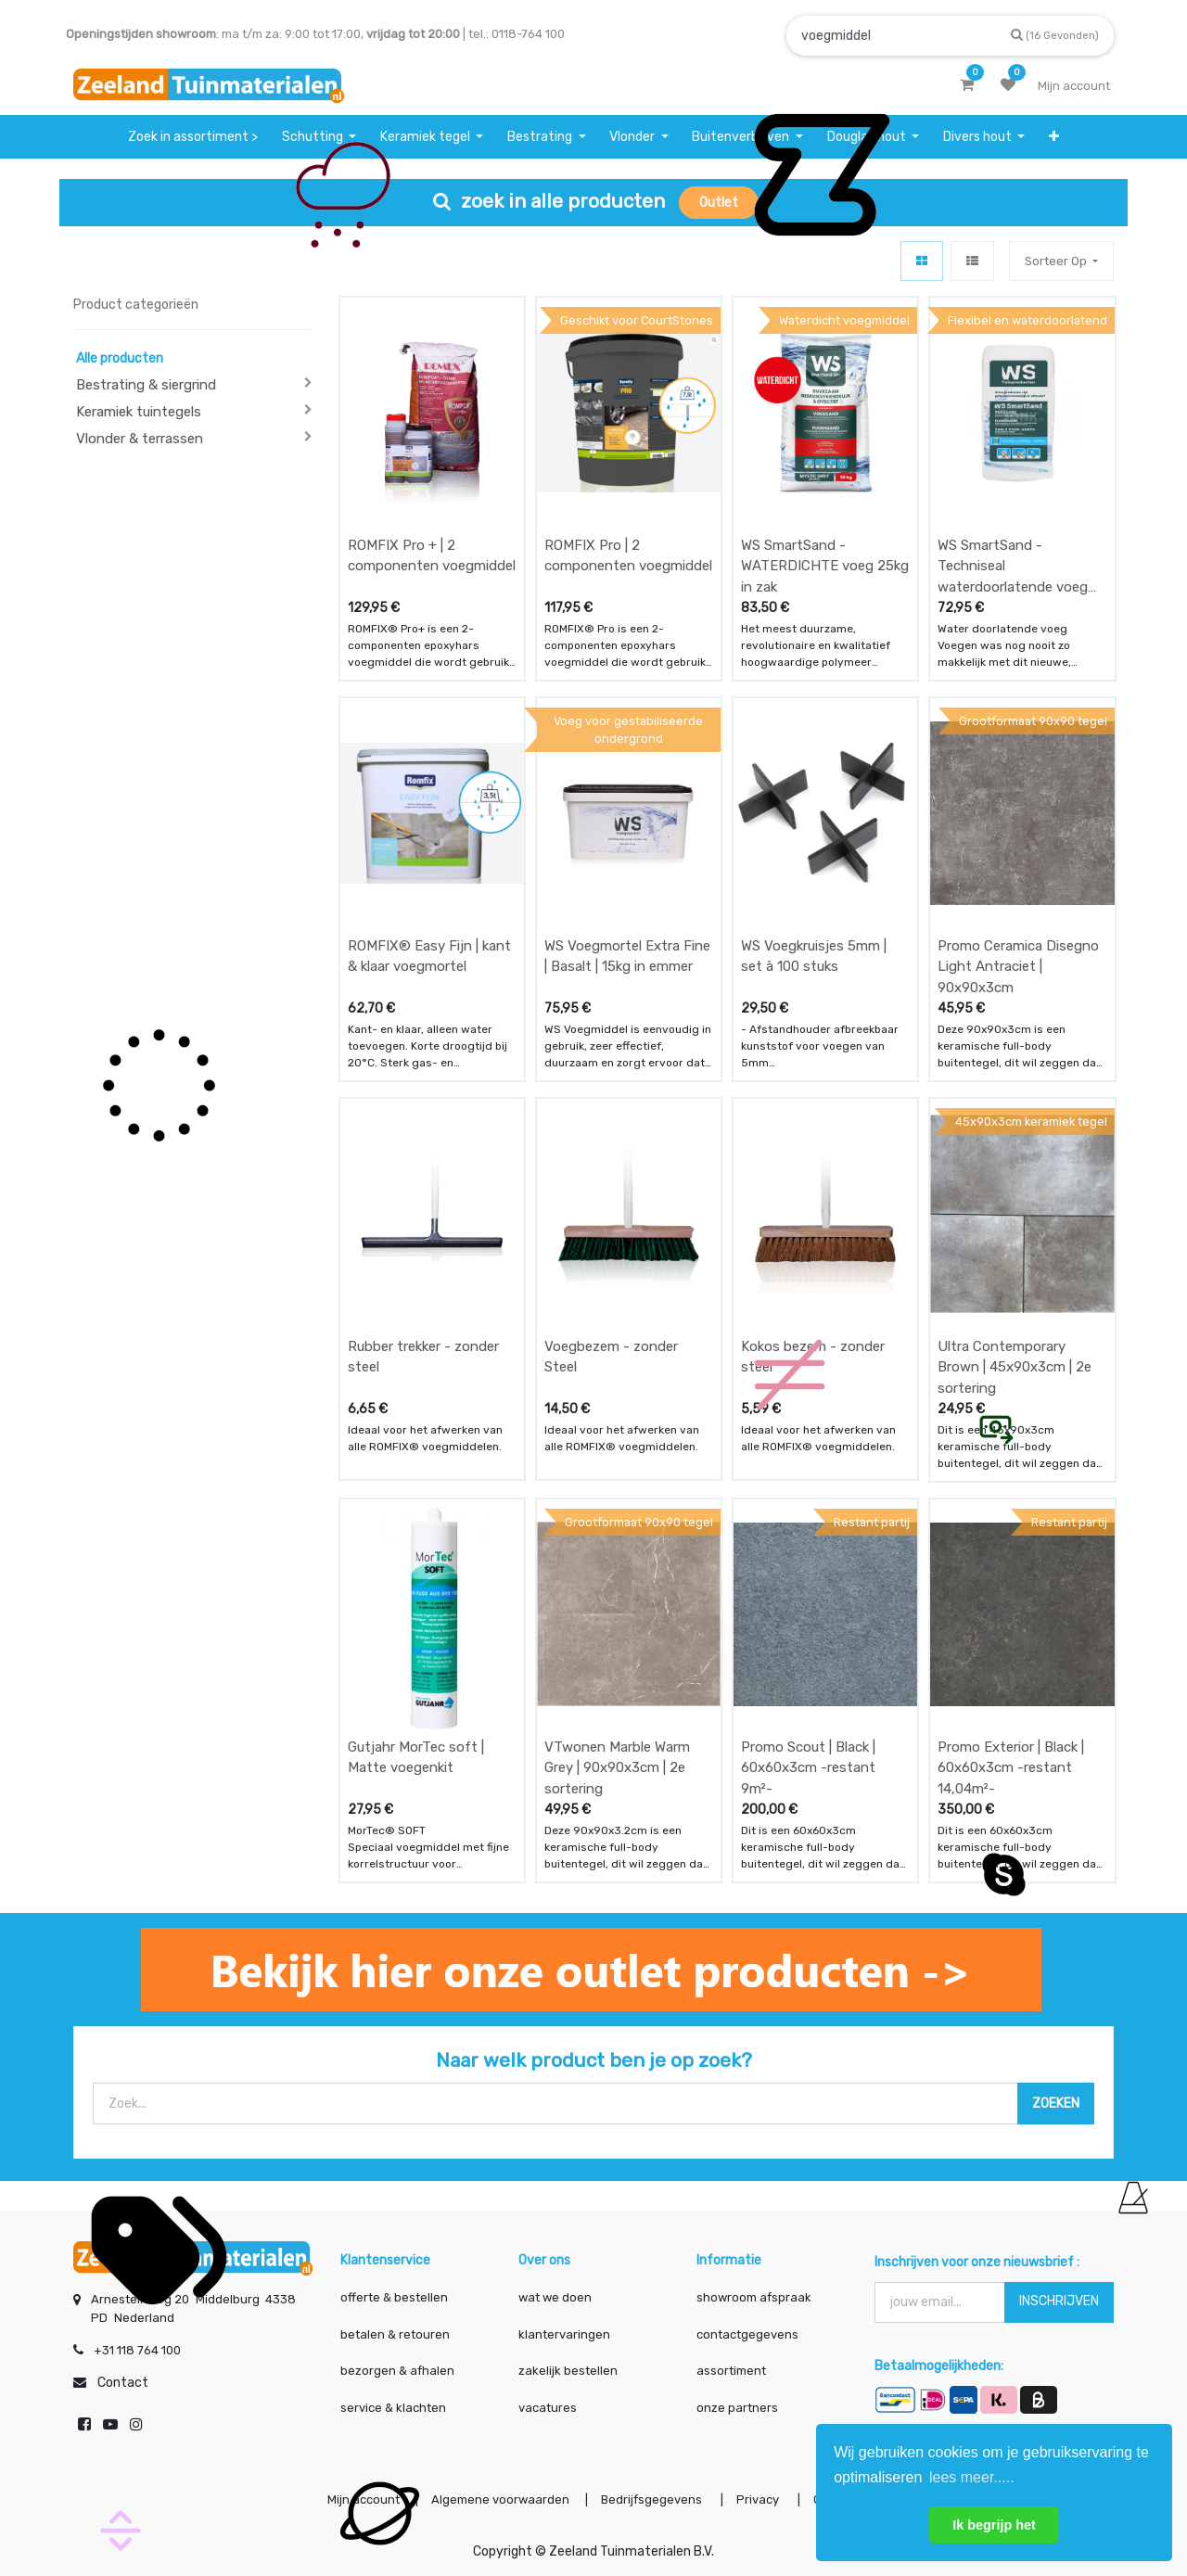  Describe the element at coordinates (343, 193) in the screenshot. I see `indicates snowy weather conditions` at that location.